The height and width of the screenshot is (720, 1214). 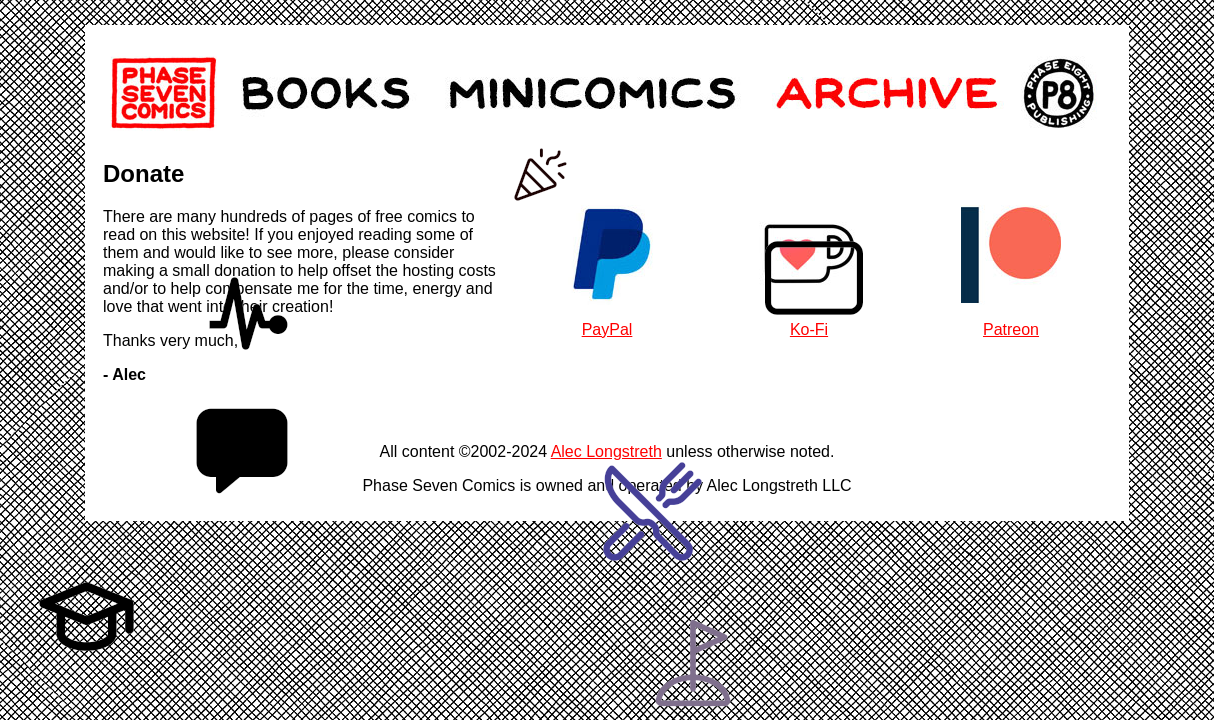 I want to click on find nearby restaurants, so click(x=652, y=511).